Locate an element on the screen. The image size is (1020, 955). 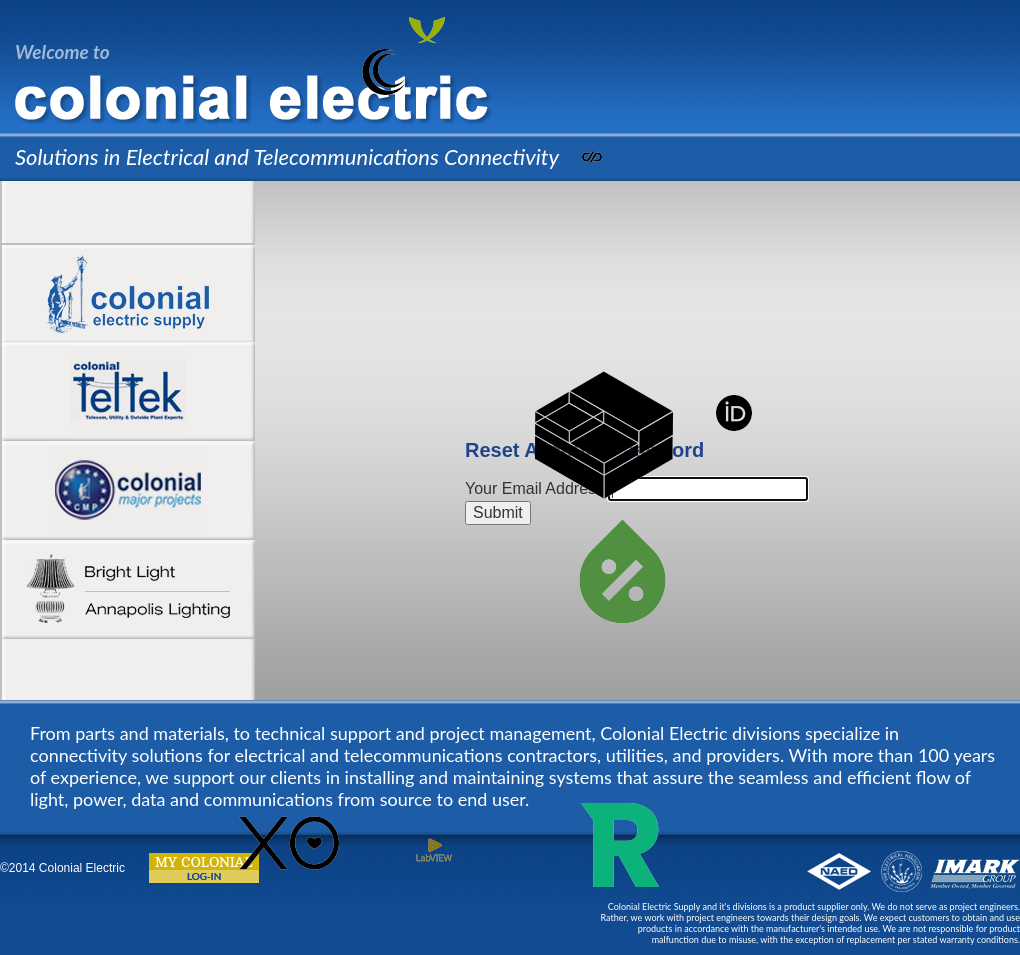
Linux Containers (LXC) logo is located at coordinates (604, 435).